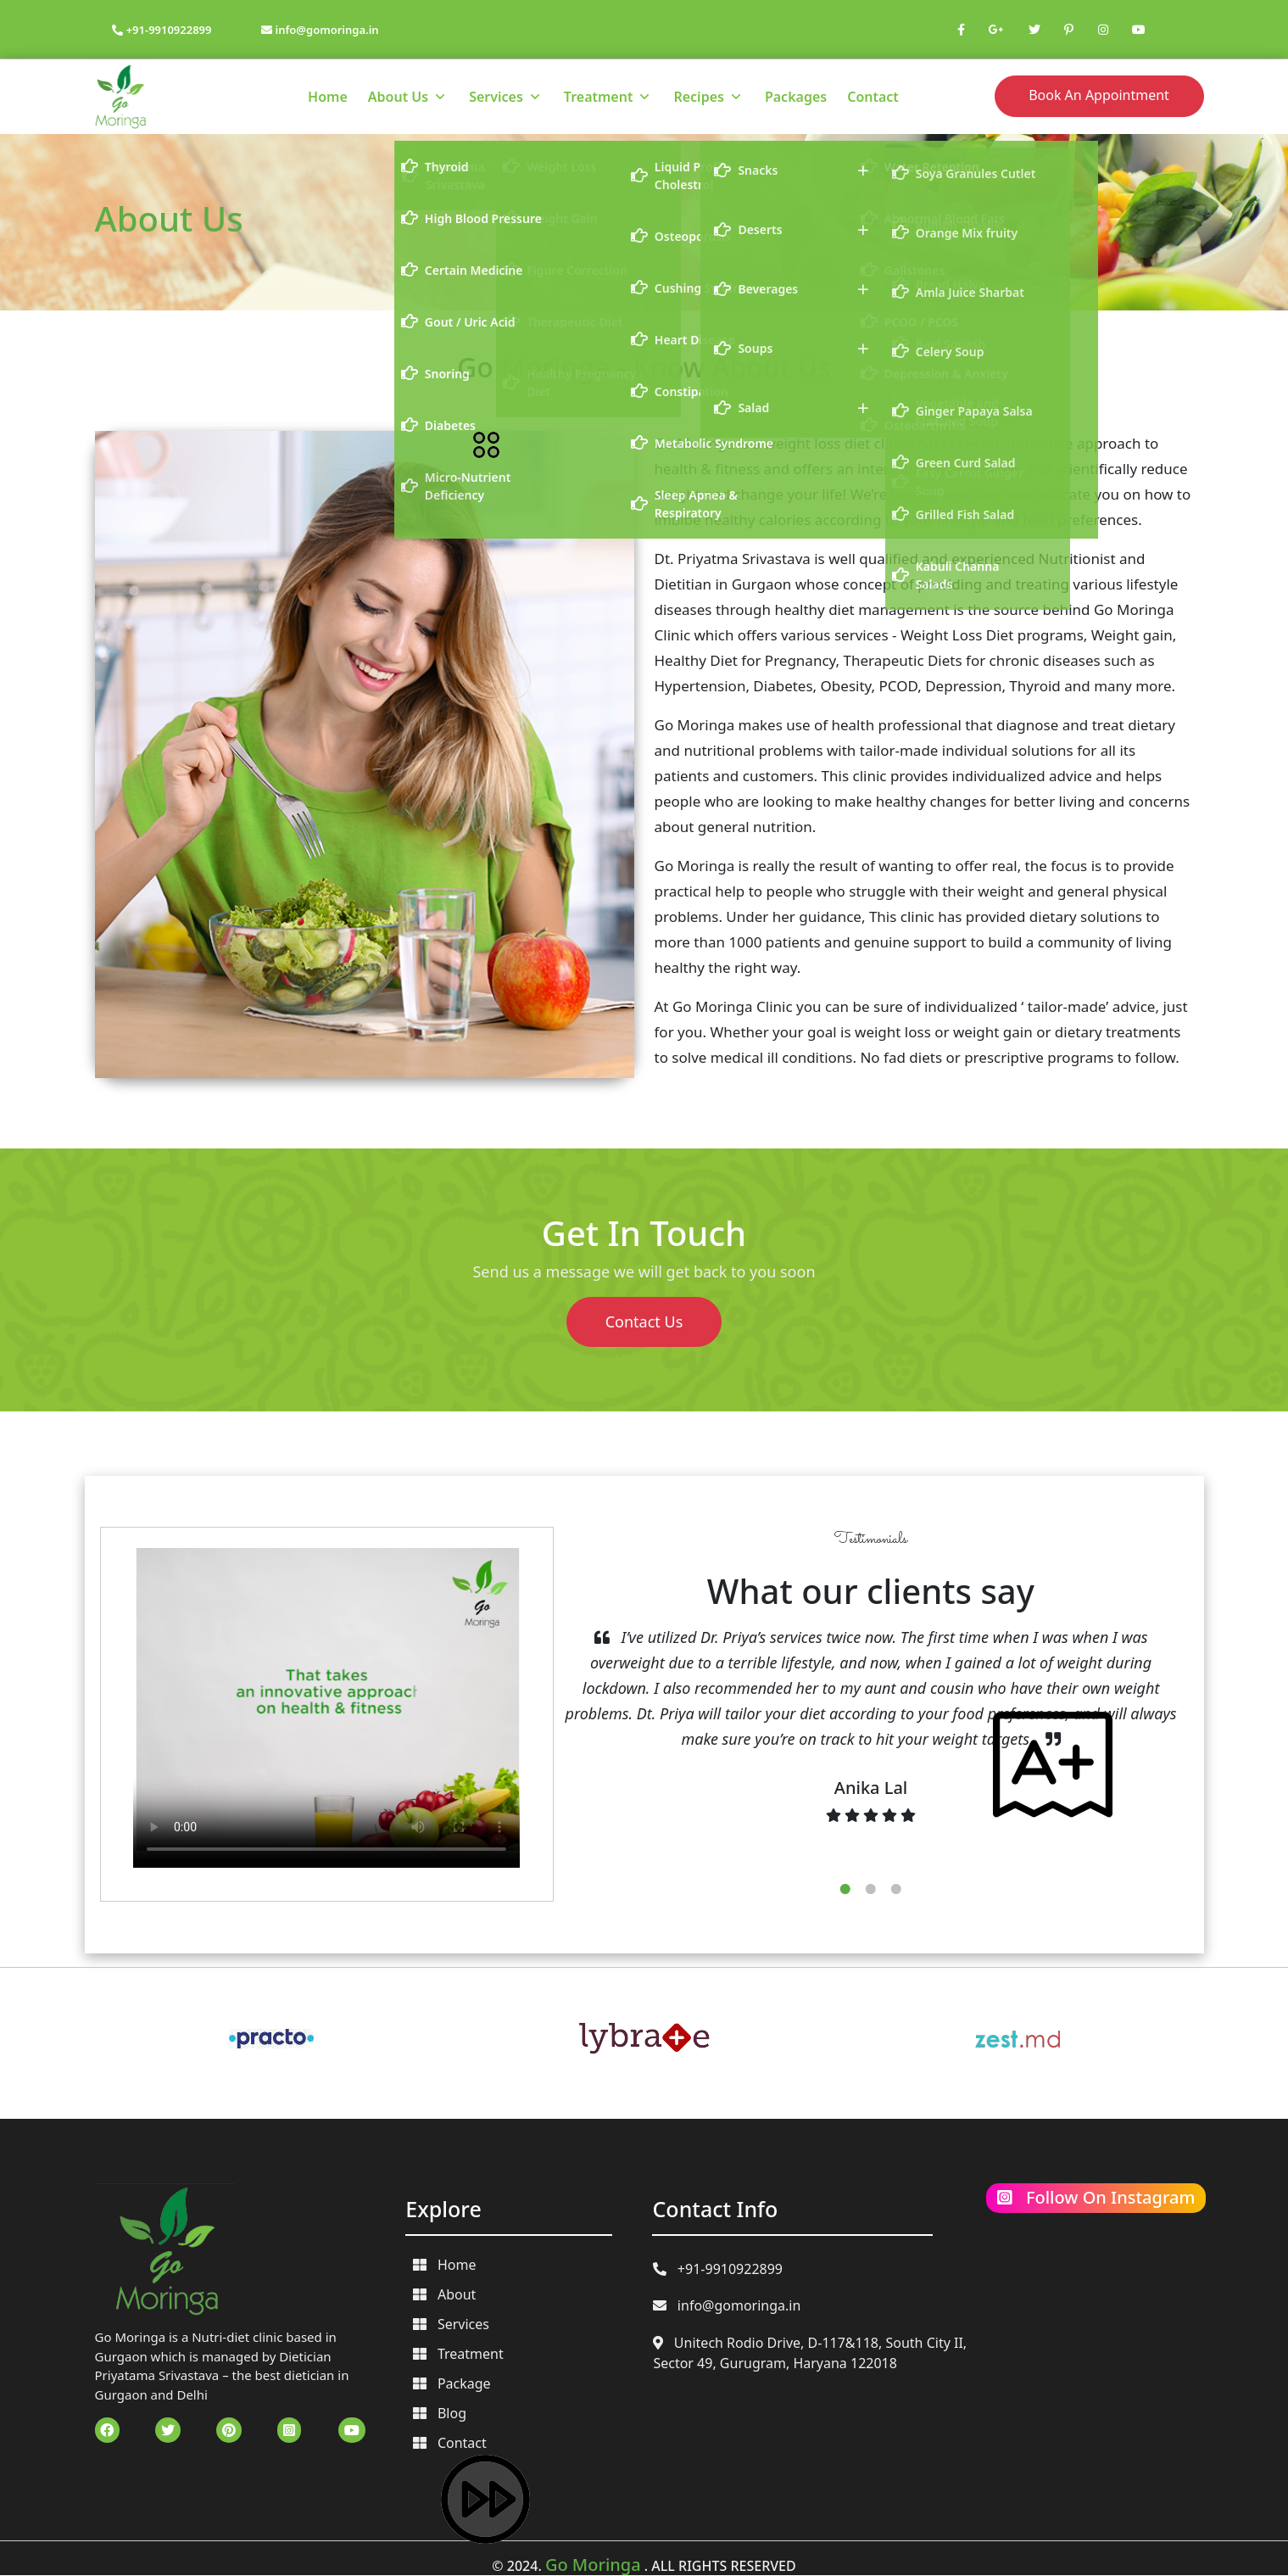  Describe the element at coordinates (1052, 1762) in the screenshot. I see `view exam or test results` at that location.